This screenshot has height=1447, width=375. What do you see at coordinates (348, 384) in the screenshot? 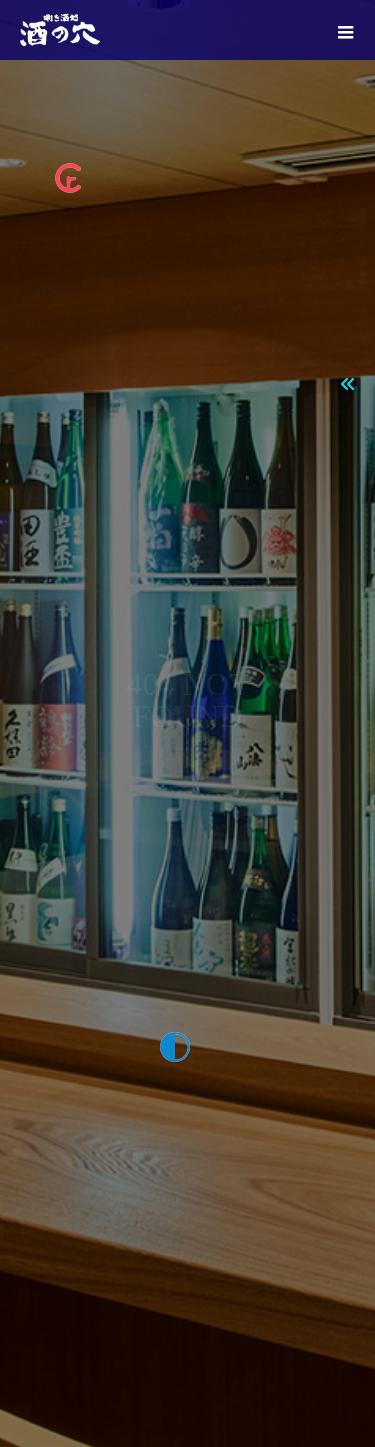
I see `go back to the beginning` at bounding box center [348, 384].